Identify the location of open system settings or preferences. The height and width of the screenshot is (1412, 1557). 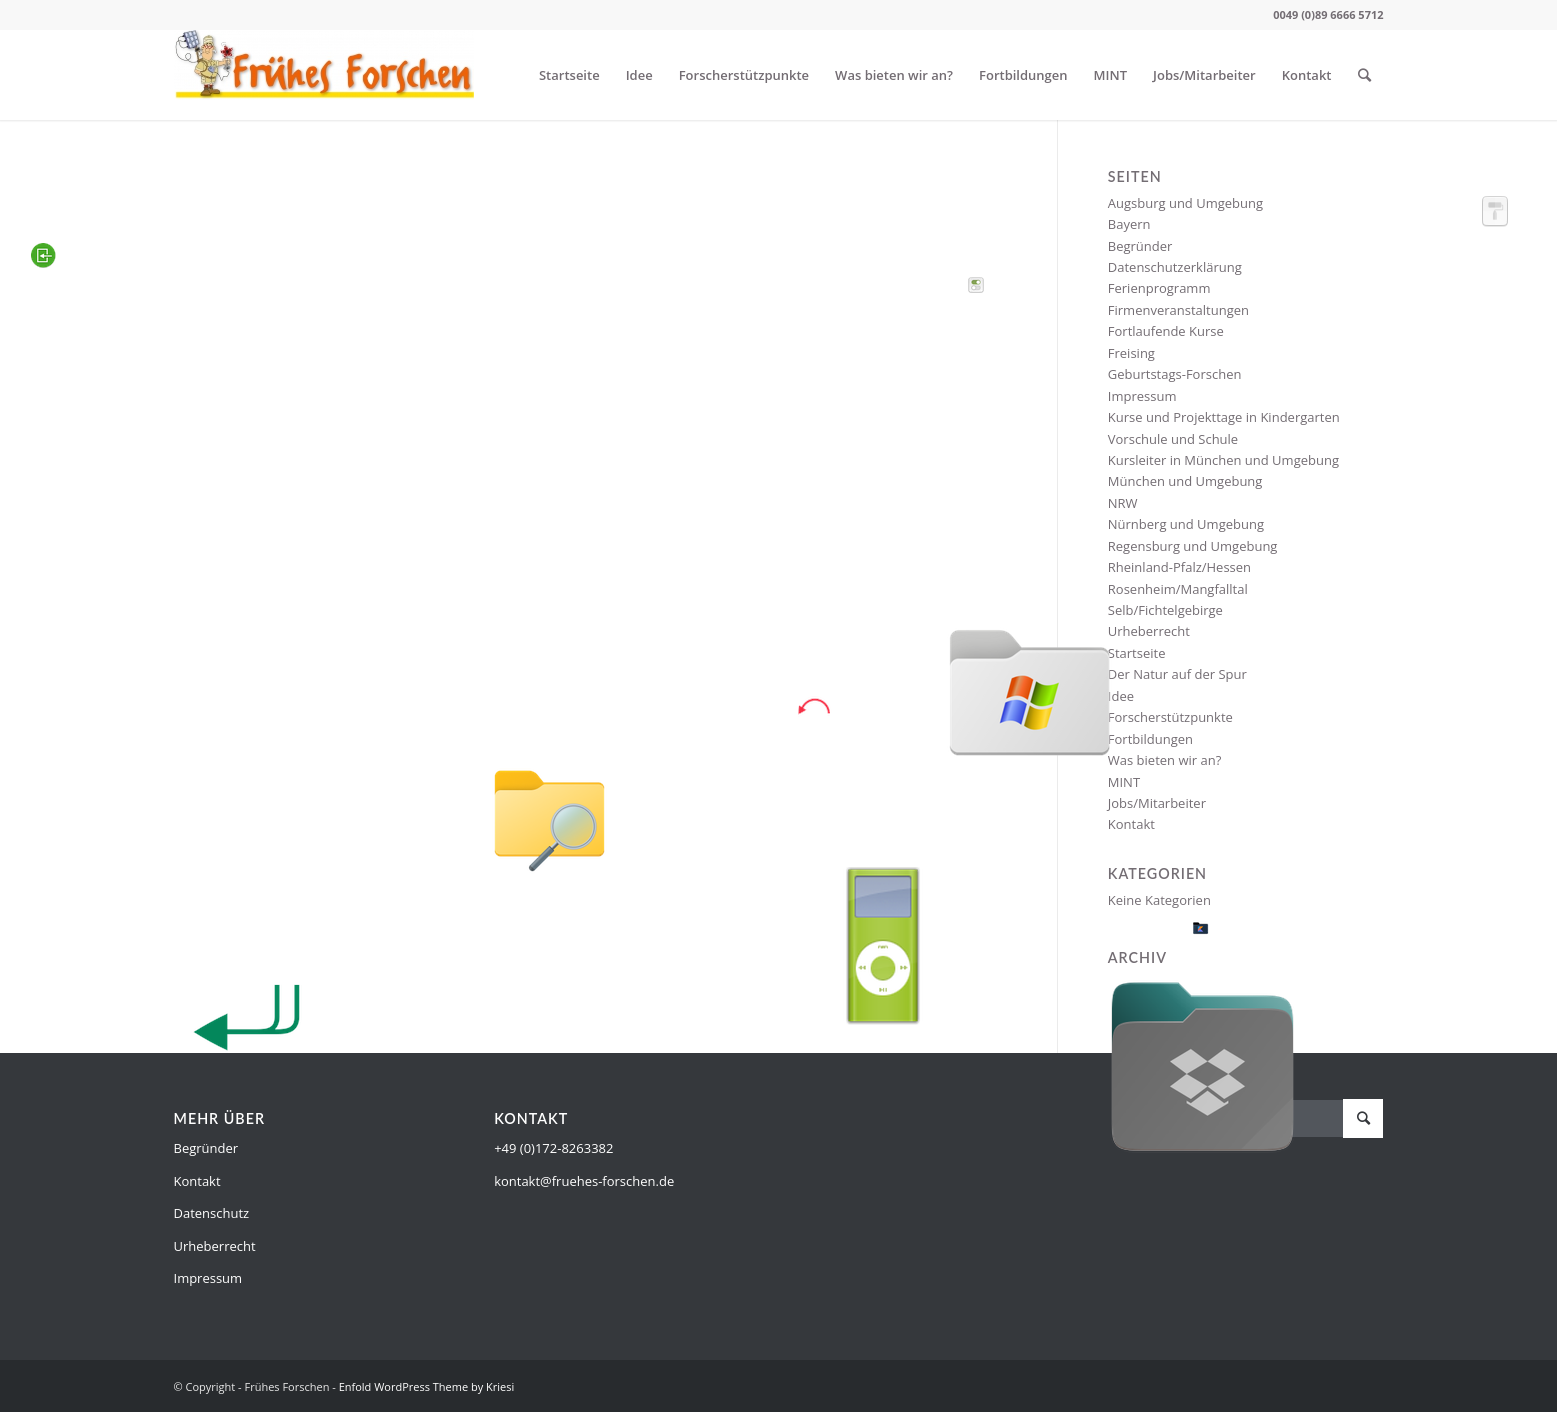
(976, 285).